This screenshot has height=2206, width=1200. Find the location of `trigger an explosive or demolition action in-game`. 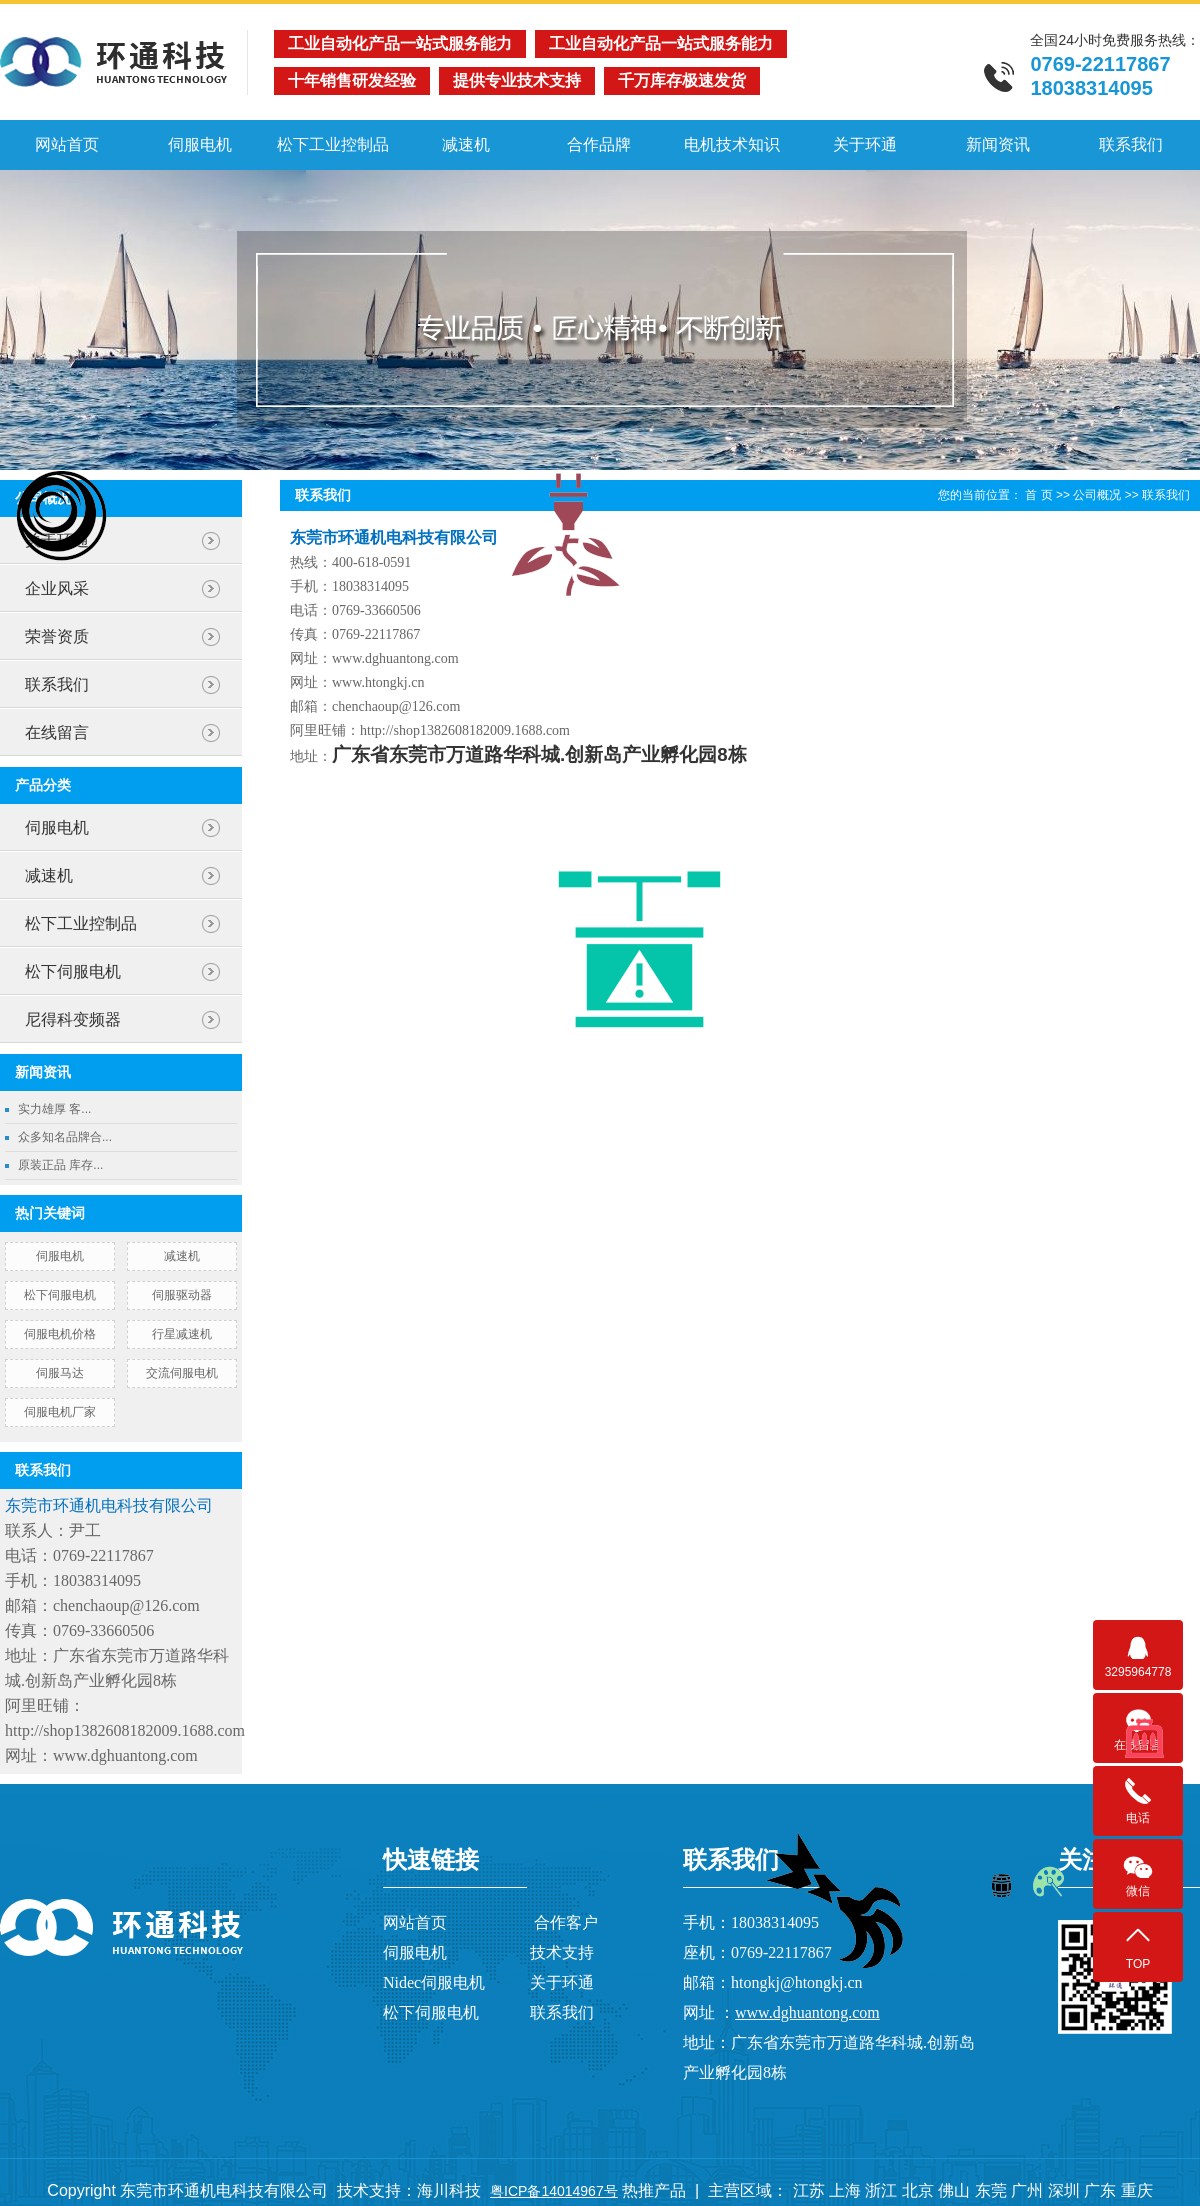

trigger an explosive or demolition action in-game is located at coordinates (639, 946).